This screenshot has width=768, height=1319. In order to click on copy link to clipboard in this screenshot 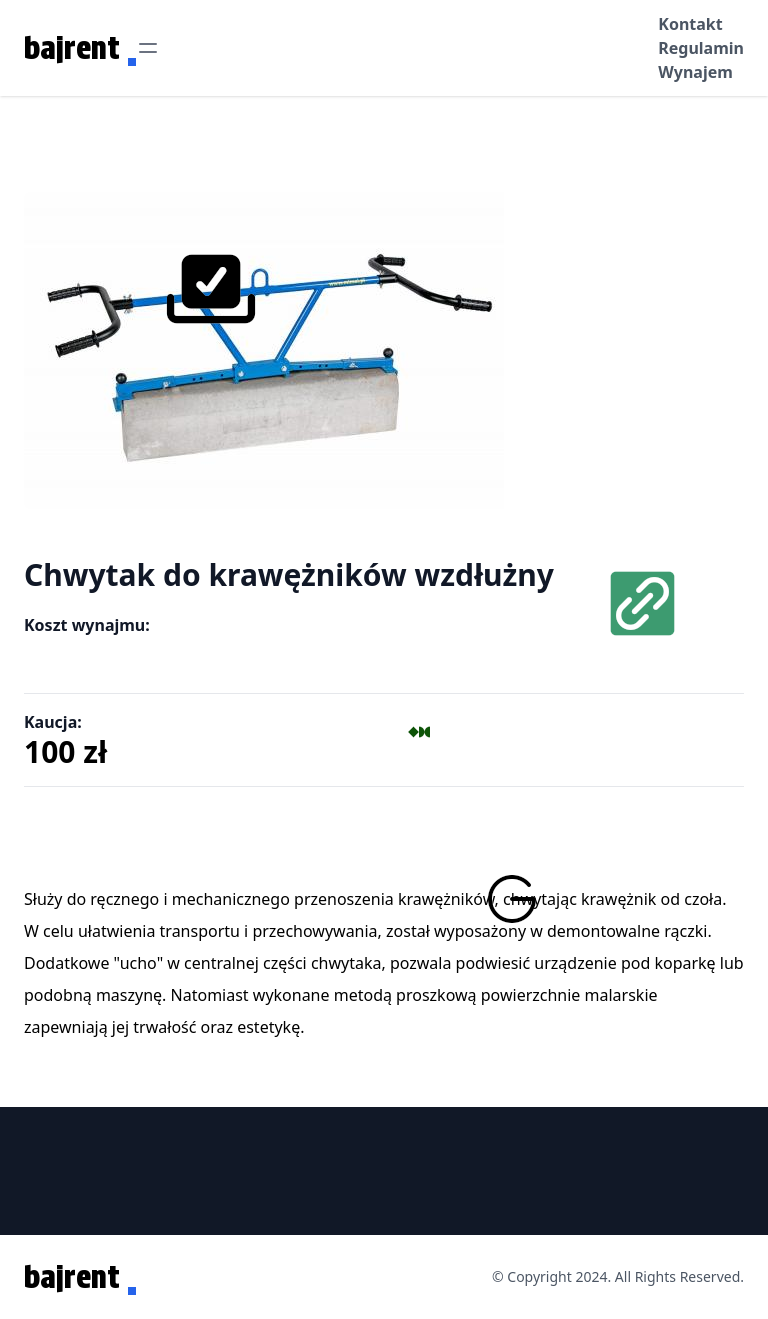, I will do `click(642, 603)`.